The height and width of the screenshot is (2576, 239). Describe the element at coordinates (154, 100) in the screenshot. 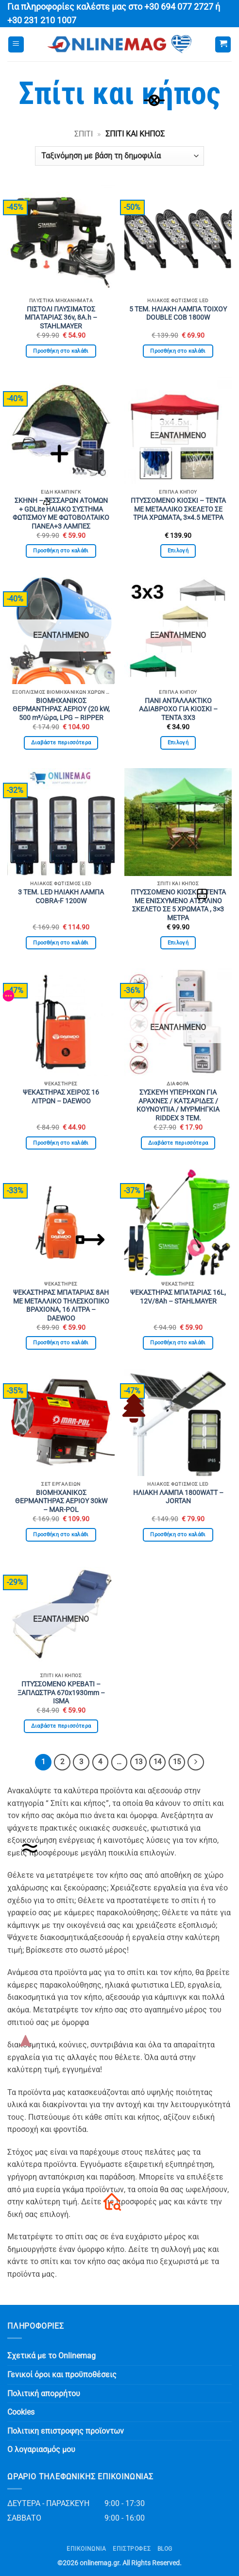

I see `indicates a light bulb component in a circuit diagram` at that location.